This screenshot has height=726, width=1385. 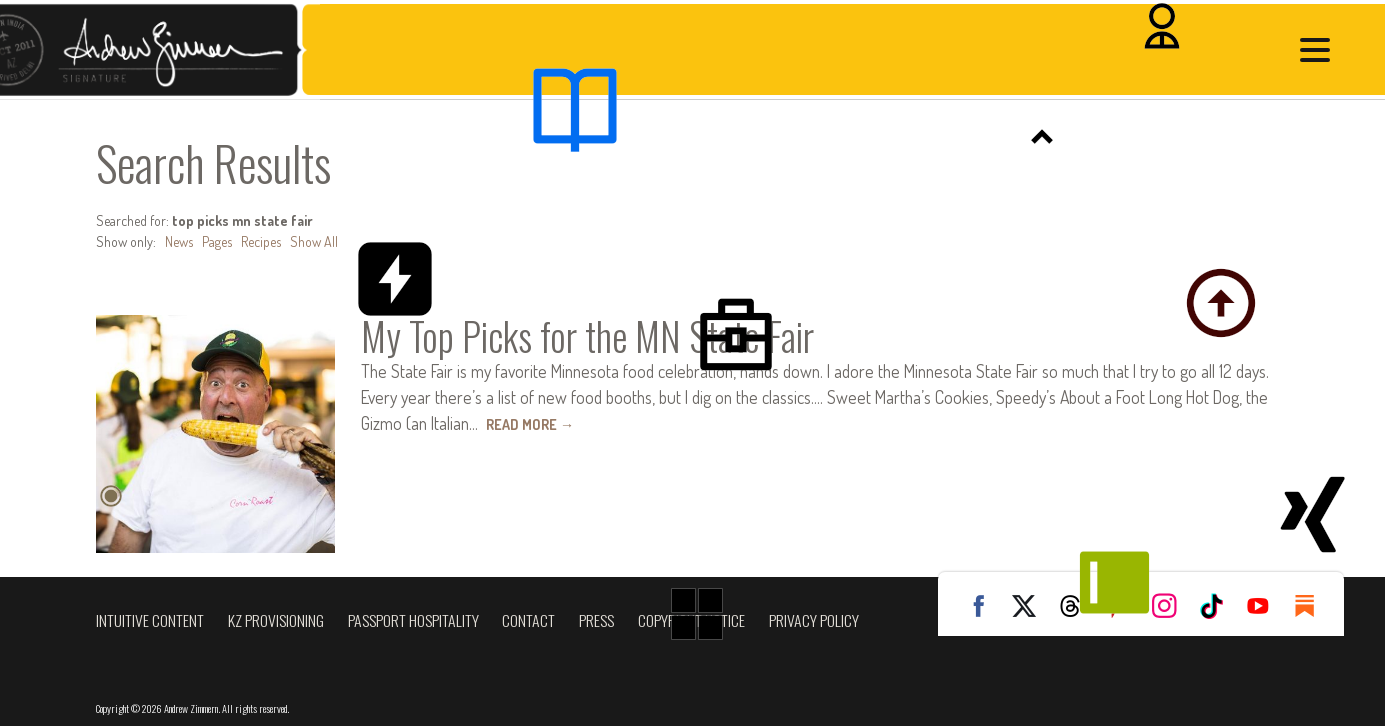 I want to click on indicates loading or processing in progress, so click(x=111, y=496).